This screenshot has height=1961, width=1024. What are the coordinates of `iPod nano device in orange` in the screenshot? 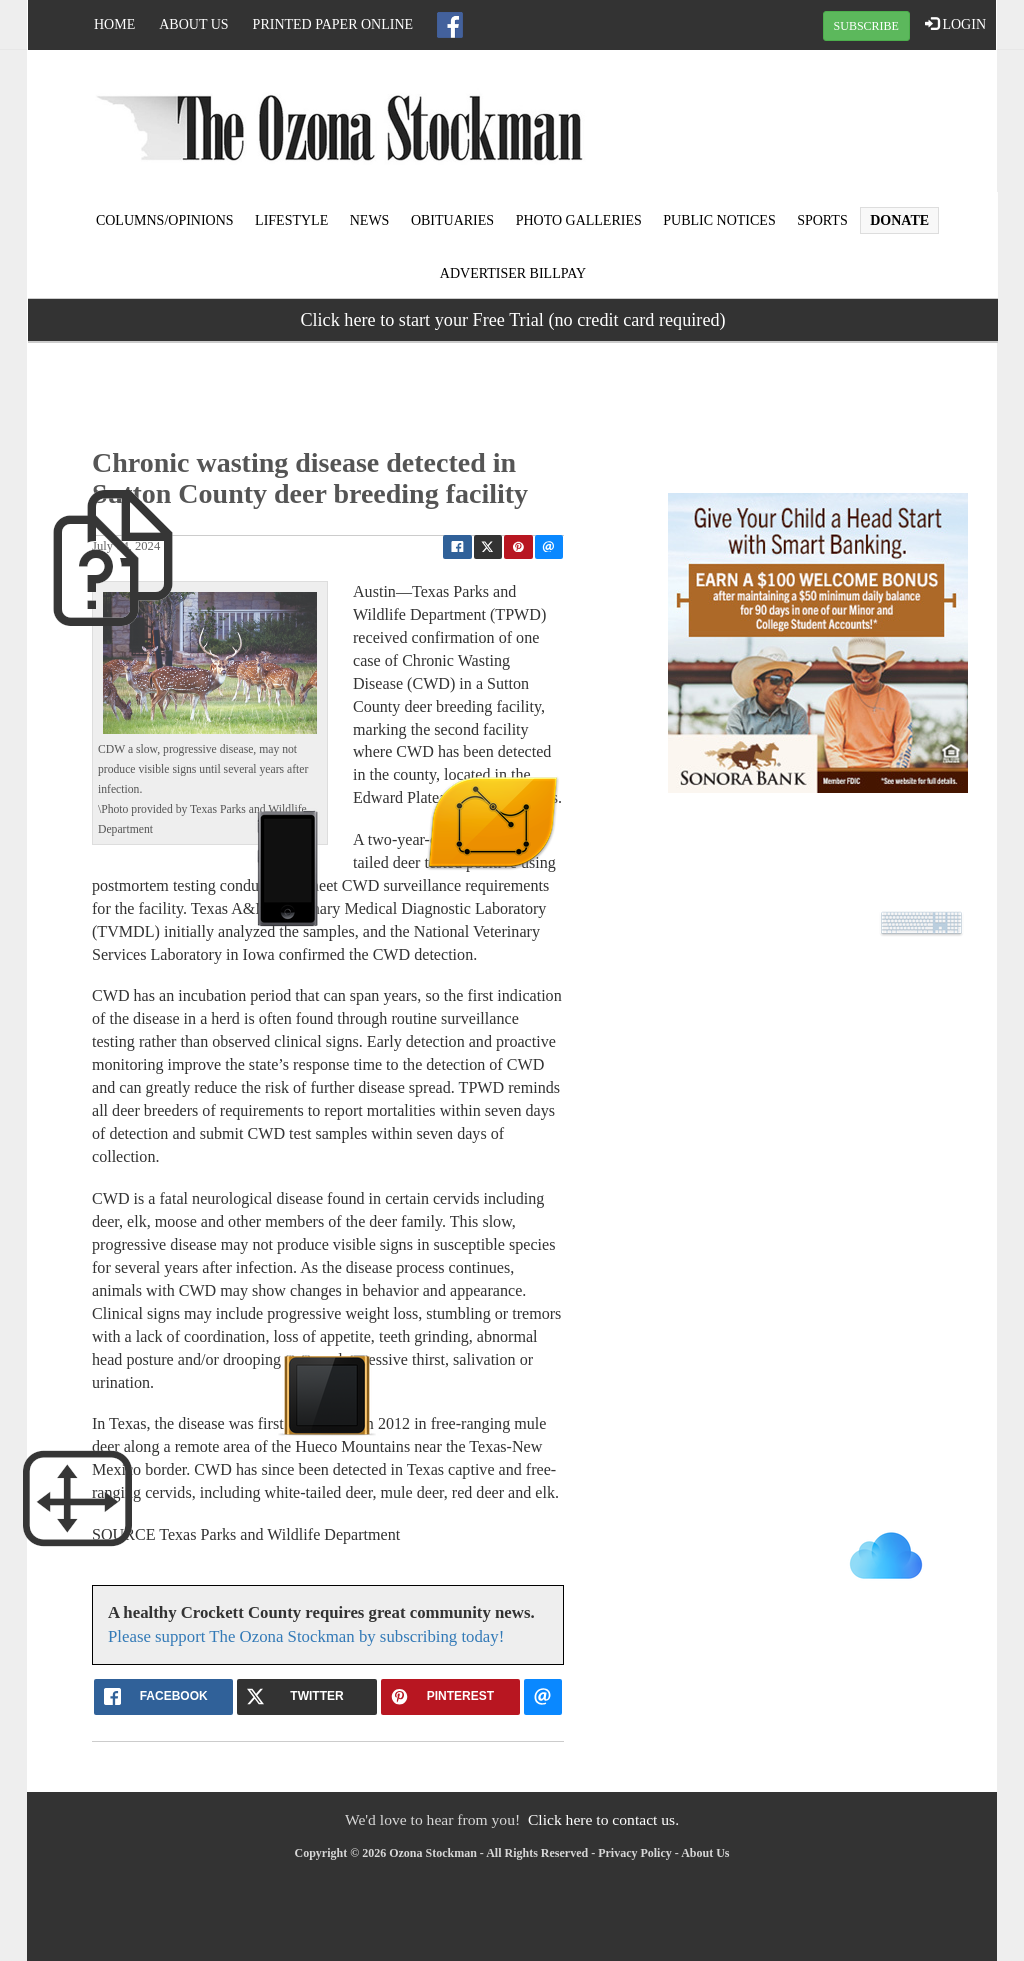 It's located at (327, 1395).